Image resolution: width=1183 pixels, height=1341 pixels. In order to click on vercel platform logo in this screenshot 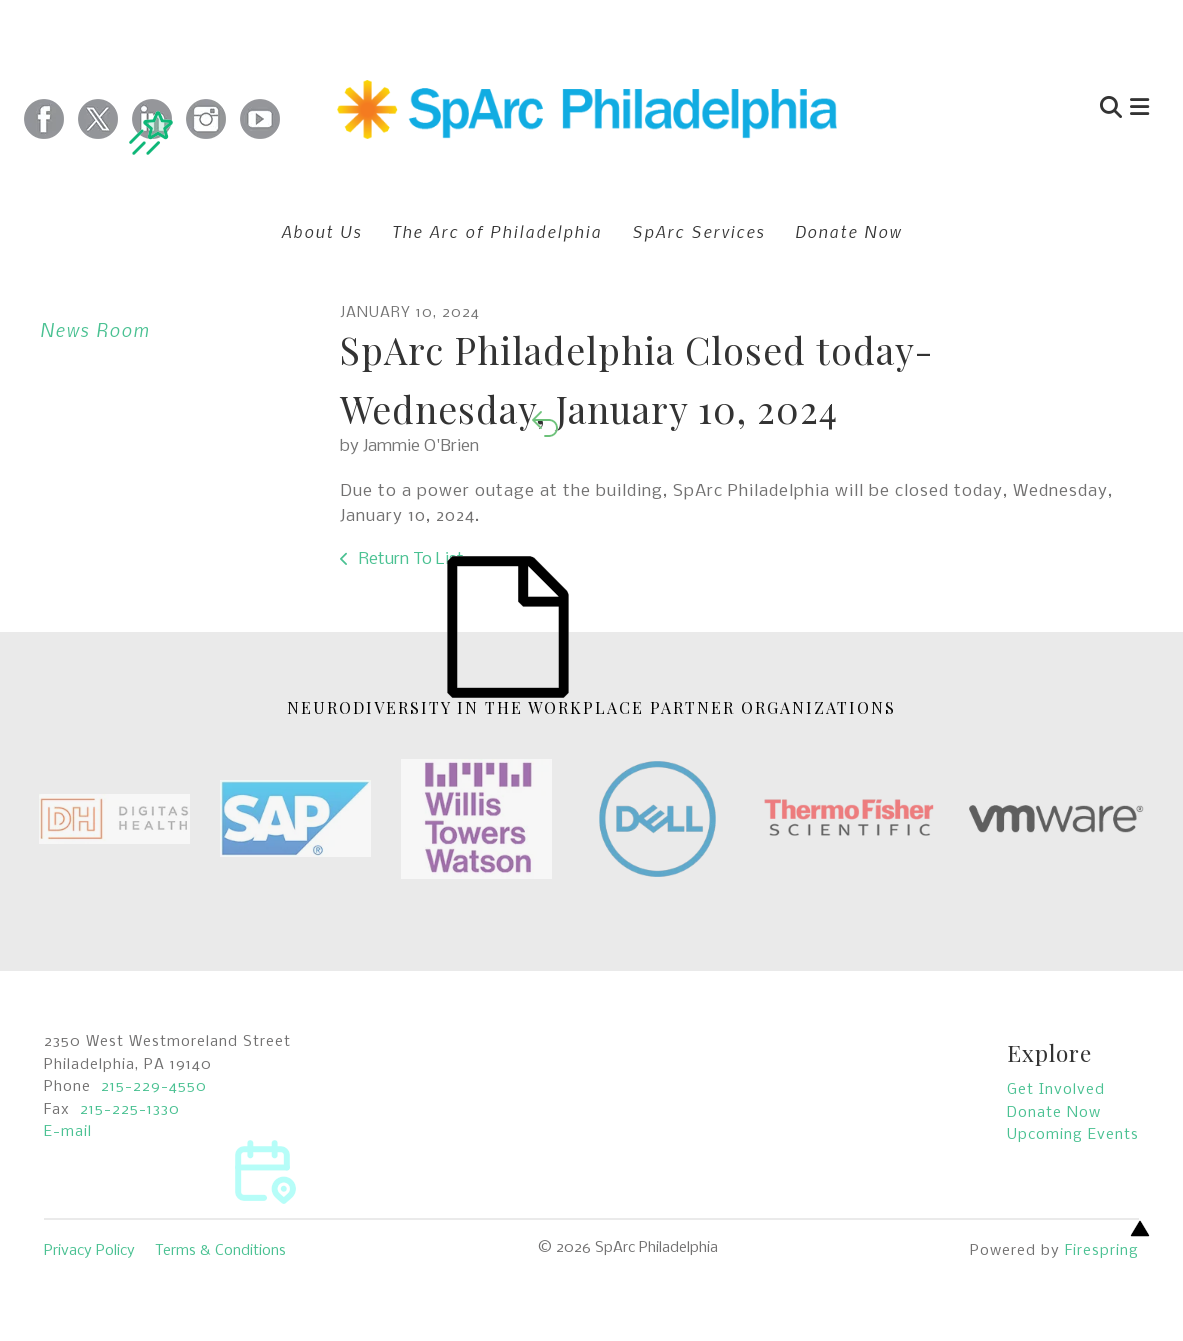, I will do `click(1140, 1229)`.